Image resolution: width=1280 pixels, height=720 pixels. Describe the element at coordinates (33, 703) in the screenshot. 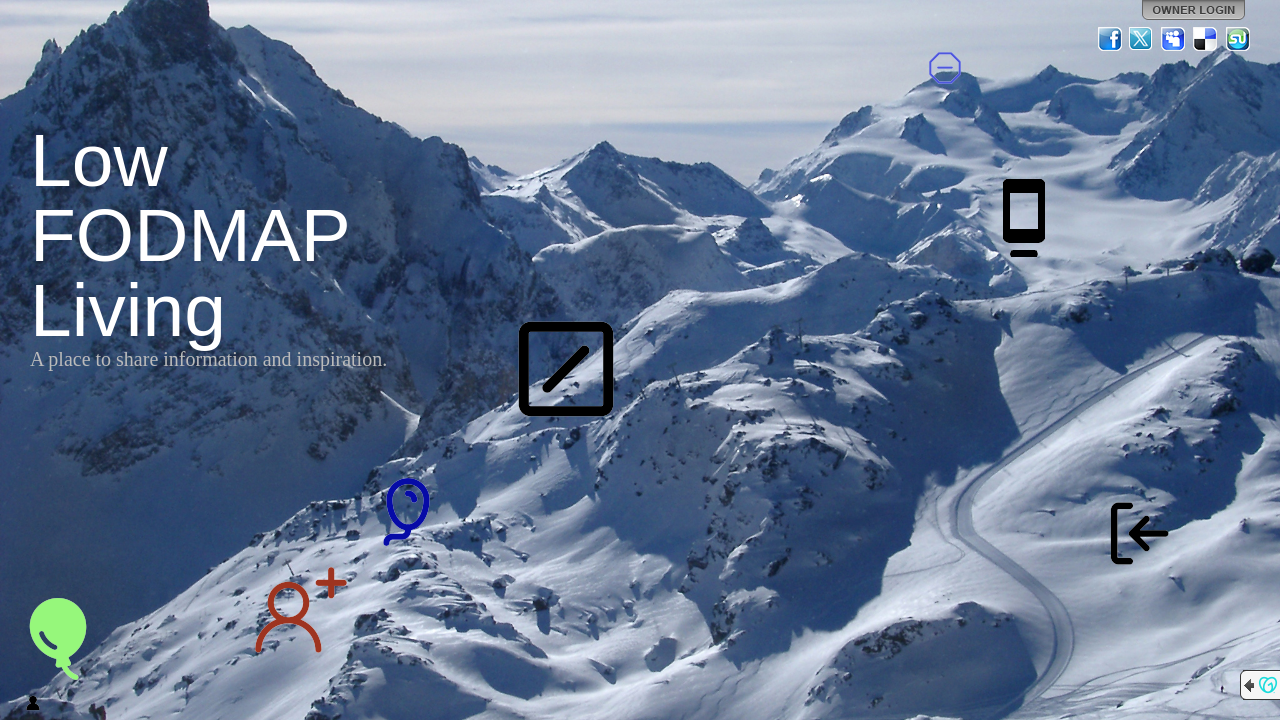

I see `view your profile` at that location.